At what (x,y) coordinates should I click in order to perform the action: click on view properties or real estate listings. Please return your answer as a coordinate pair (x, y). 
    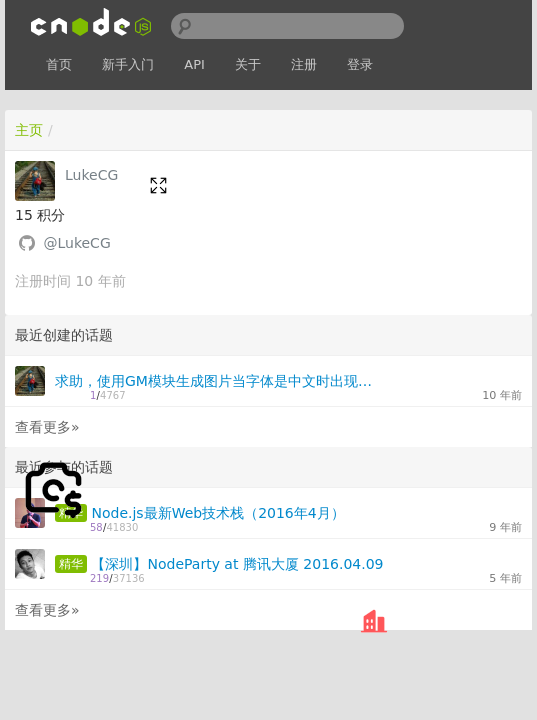
    Looking at the image, I should click on (374, 622).